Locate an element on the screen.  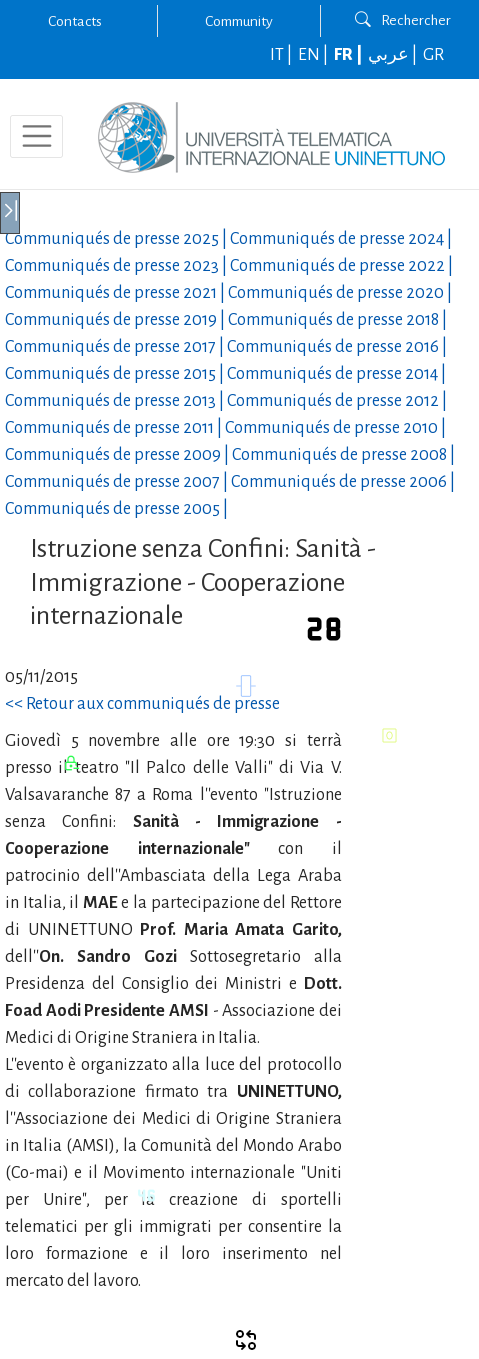
align object to vertical center is located at coordinates (246, 686).